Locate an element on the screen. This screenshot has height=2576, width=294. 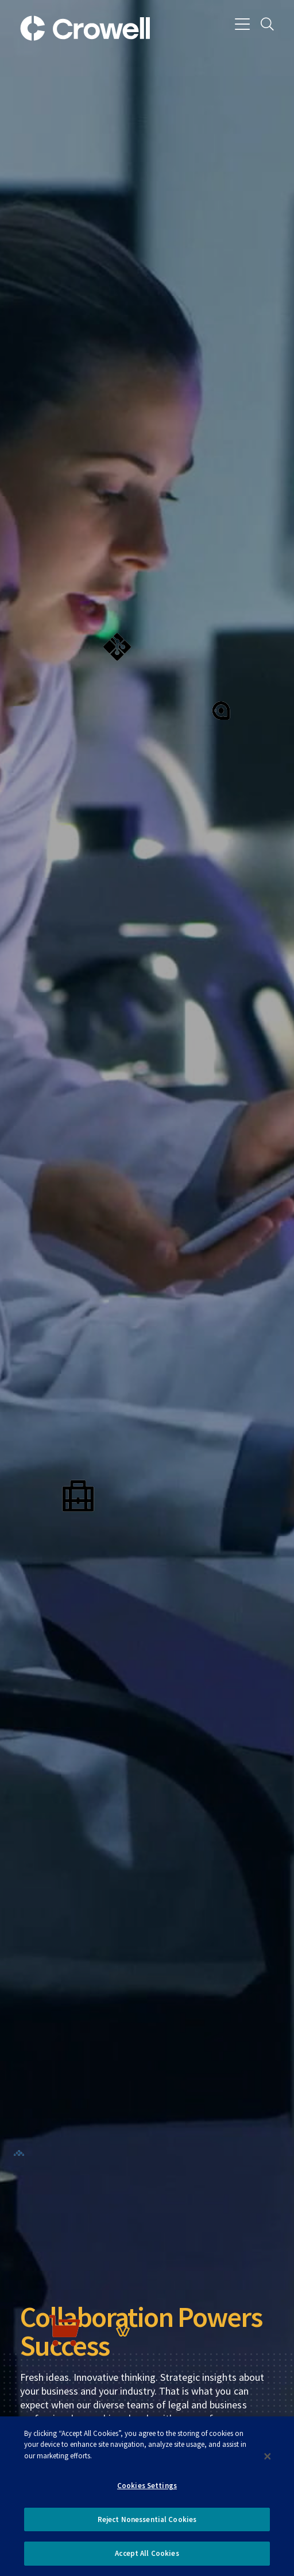
react router library logo is located at coordinates (19, 2153).